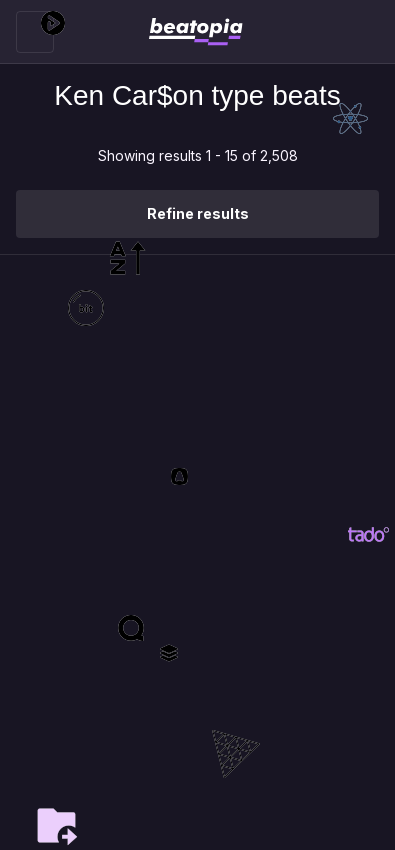 This screenshot has width=395, height=850. I want to click on access shared folder, so click(56, 825).